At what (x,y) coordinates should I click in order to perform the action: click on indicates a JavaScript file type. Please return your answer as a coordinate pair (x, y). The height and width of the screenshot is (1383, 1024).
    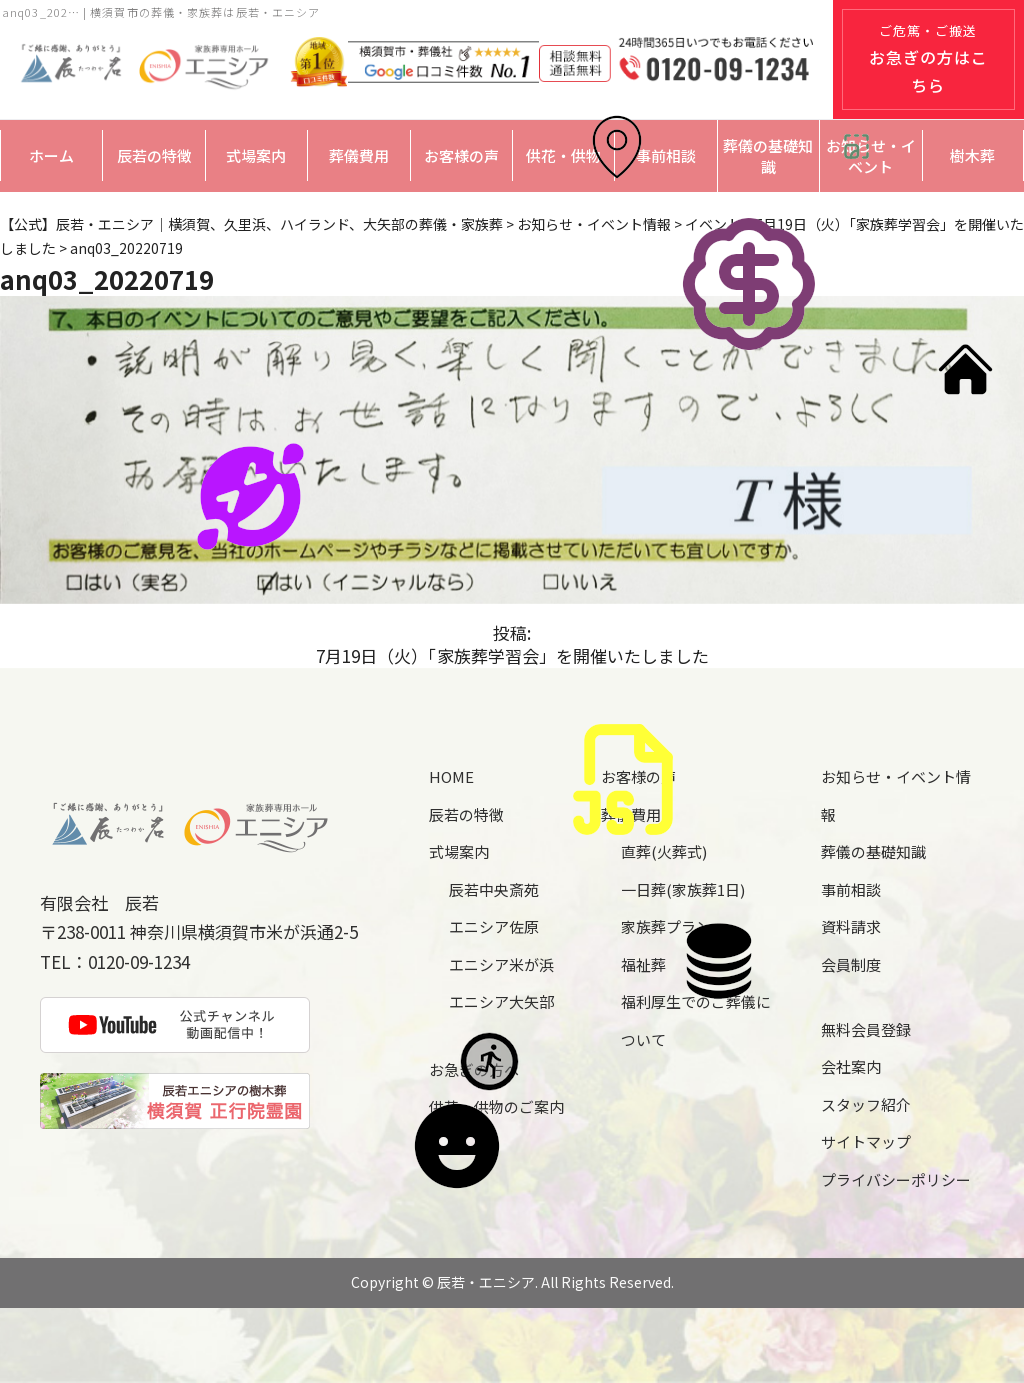
    Looking at the image, I should click on (628, 779).